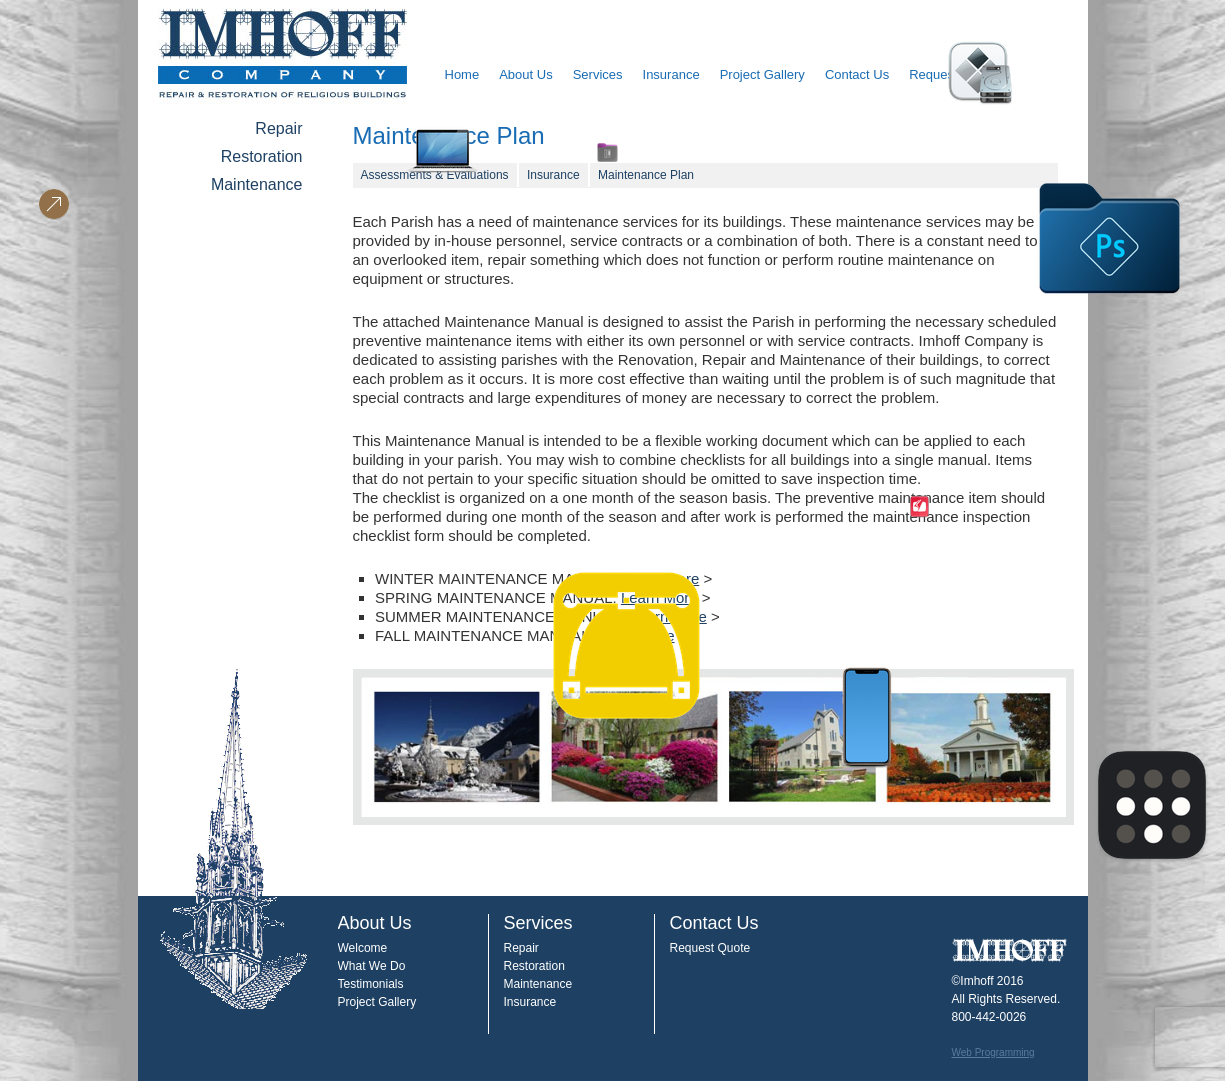 The width and height of the screenshot is (1225, 1081). What do you see at coordinates (978, 71) in the screenshot?
I see `launch boot camp assistant to install windows on your mac` at bounding box center [978, 71].